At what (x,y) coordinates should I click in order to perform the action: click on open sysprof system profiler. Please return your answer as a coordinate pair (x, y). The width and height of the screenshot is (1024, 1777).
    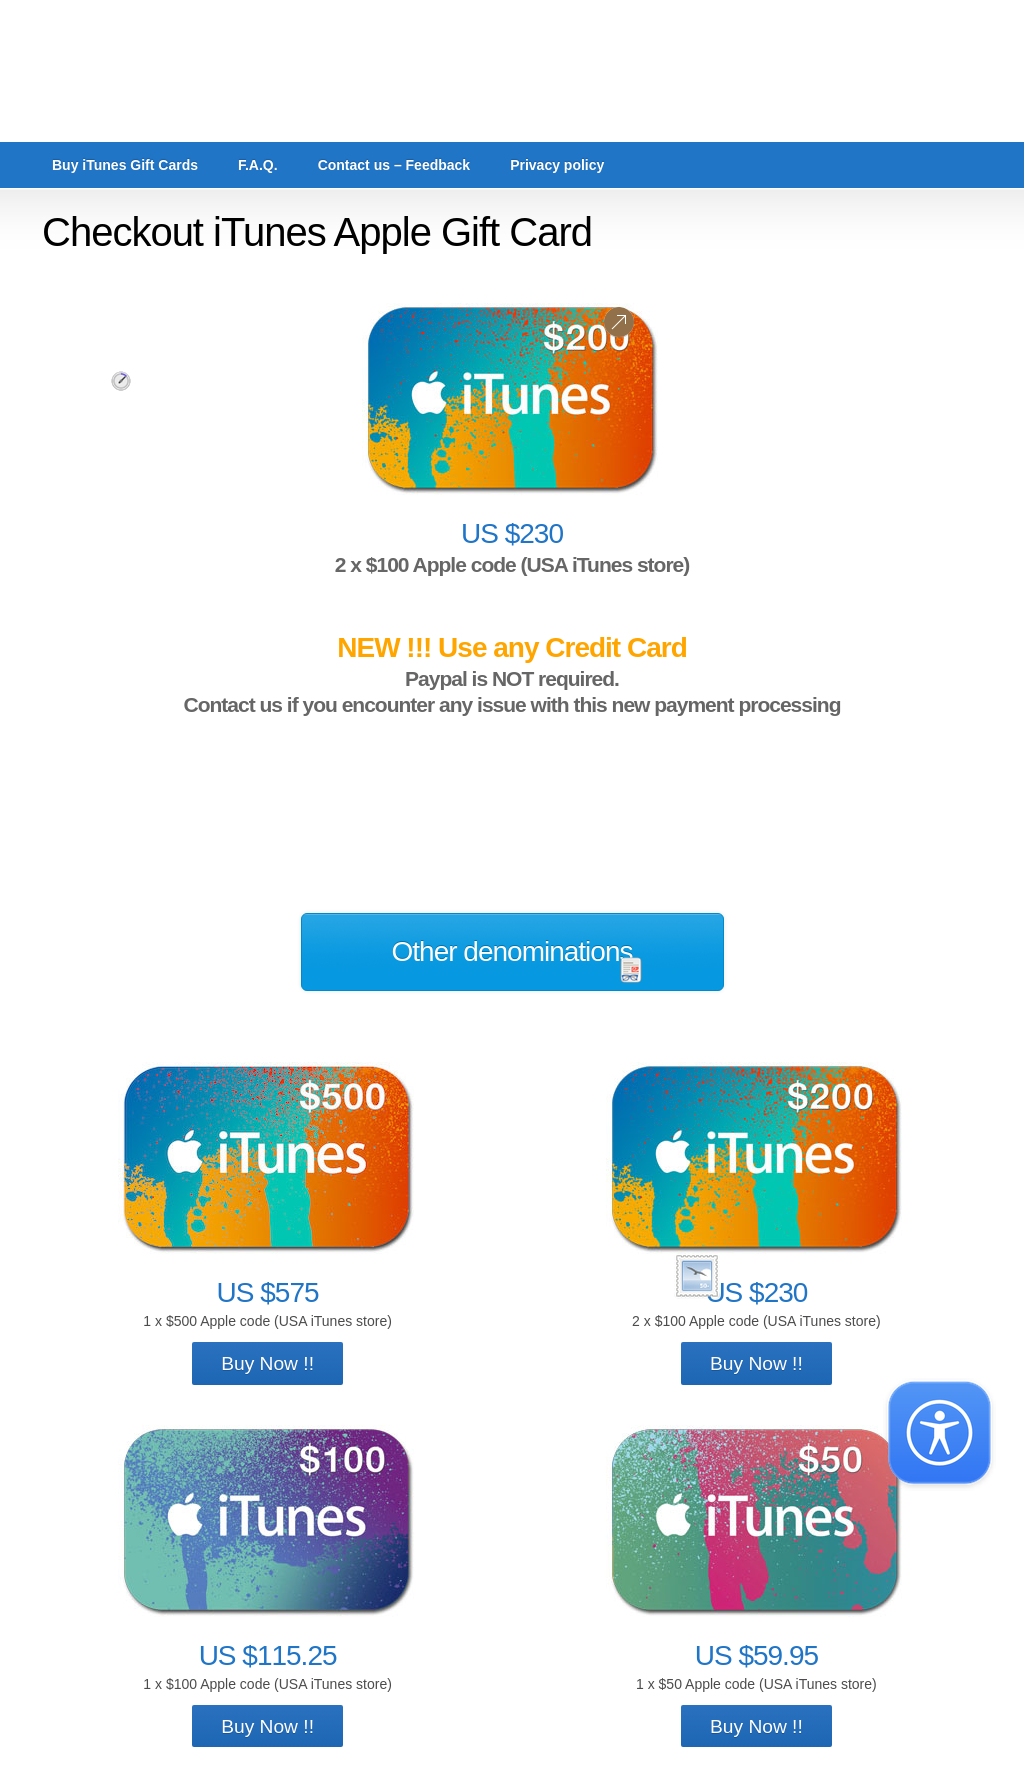
    Looking at the image, I should click on (121, 381).